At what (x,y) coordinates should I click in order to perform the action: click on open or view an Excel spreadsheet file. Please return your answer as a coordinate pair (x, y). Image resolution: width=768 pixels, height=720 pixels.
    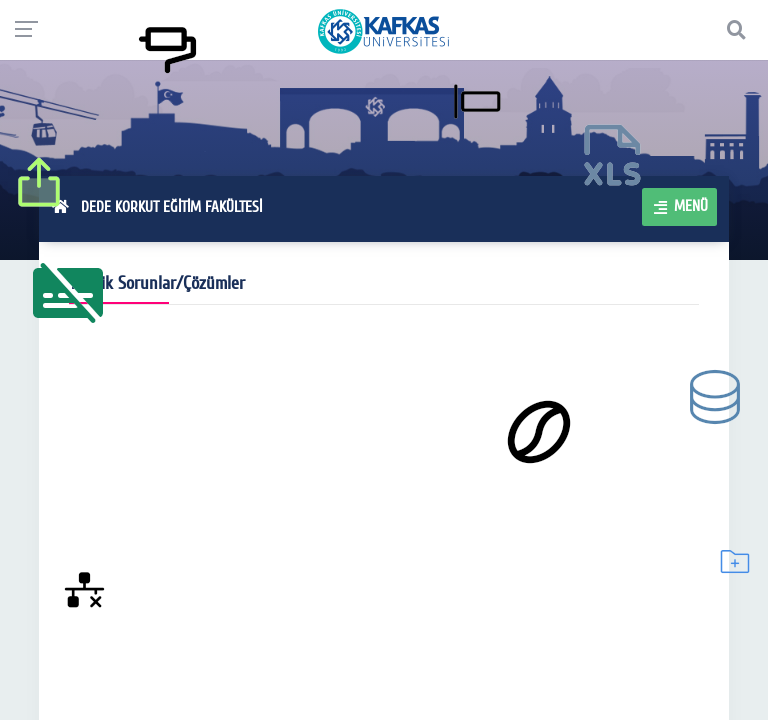
    Looking at the image, I should click on (612, 157).